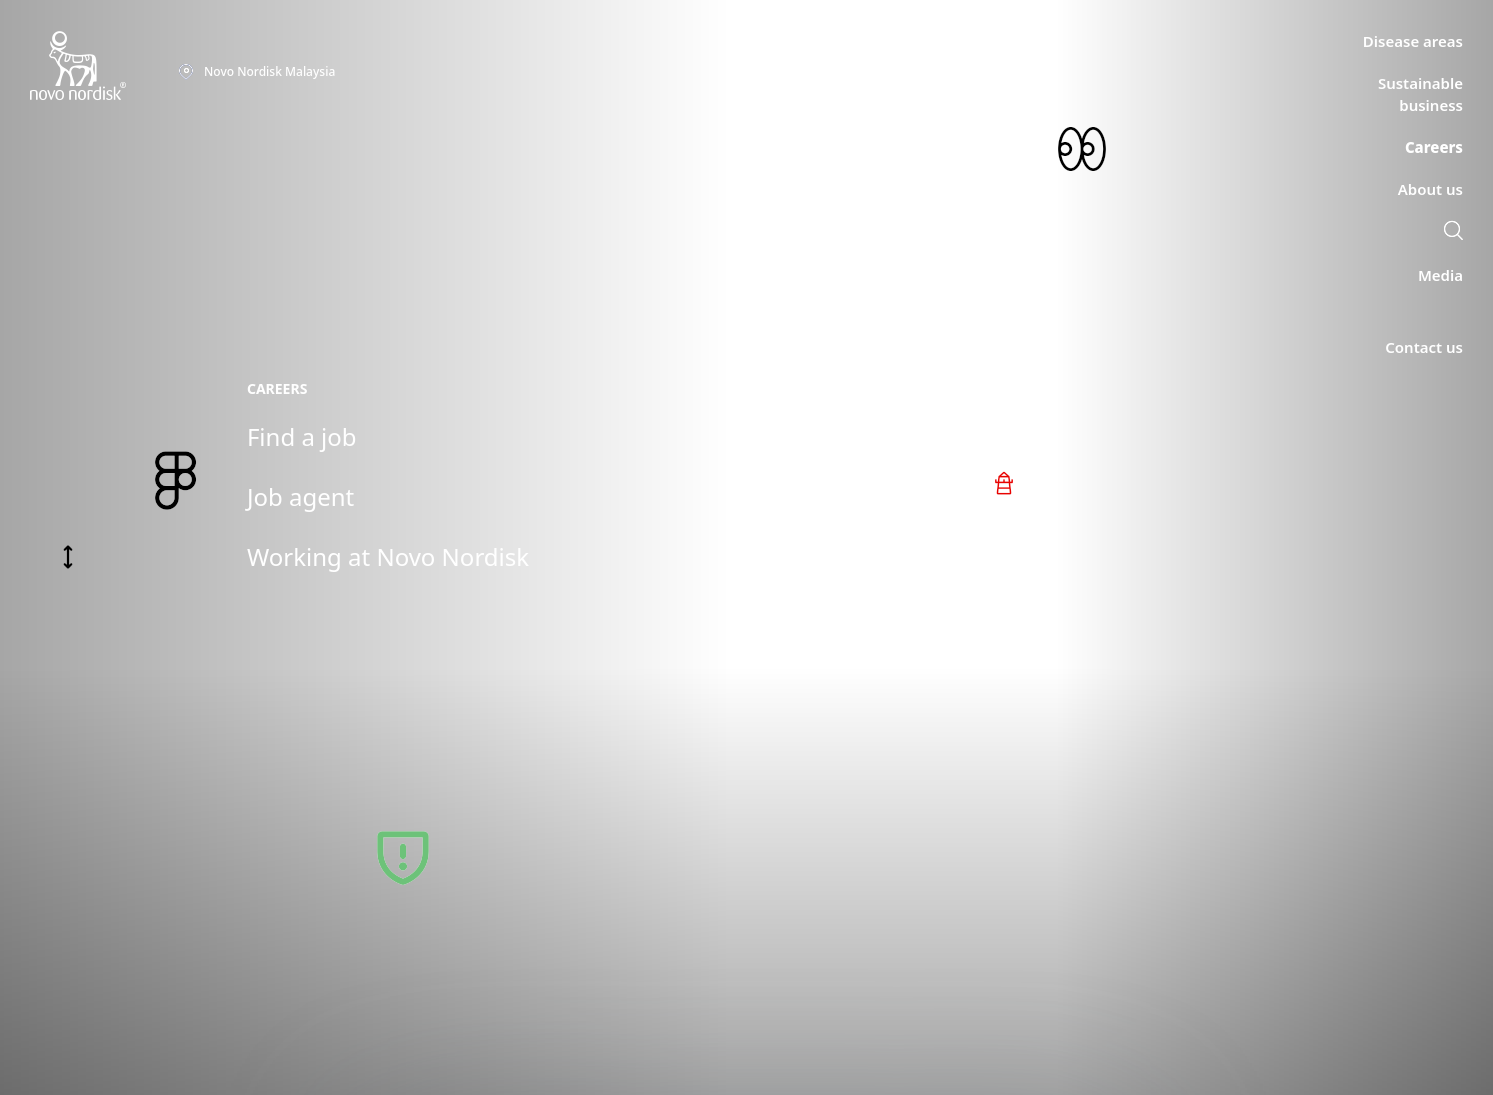 Image resolution: width=1493 pixels, height=1095 pixels. Describe the element at coordinates (68, 557) in the screenshot. I see `adjust height or vertical size` at that location.